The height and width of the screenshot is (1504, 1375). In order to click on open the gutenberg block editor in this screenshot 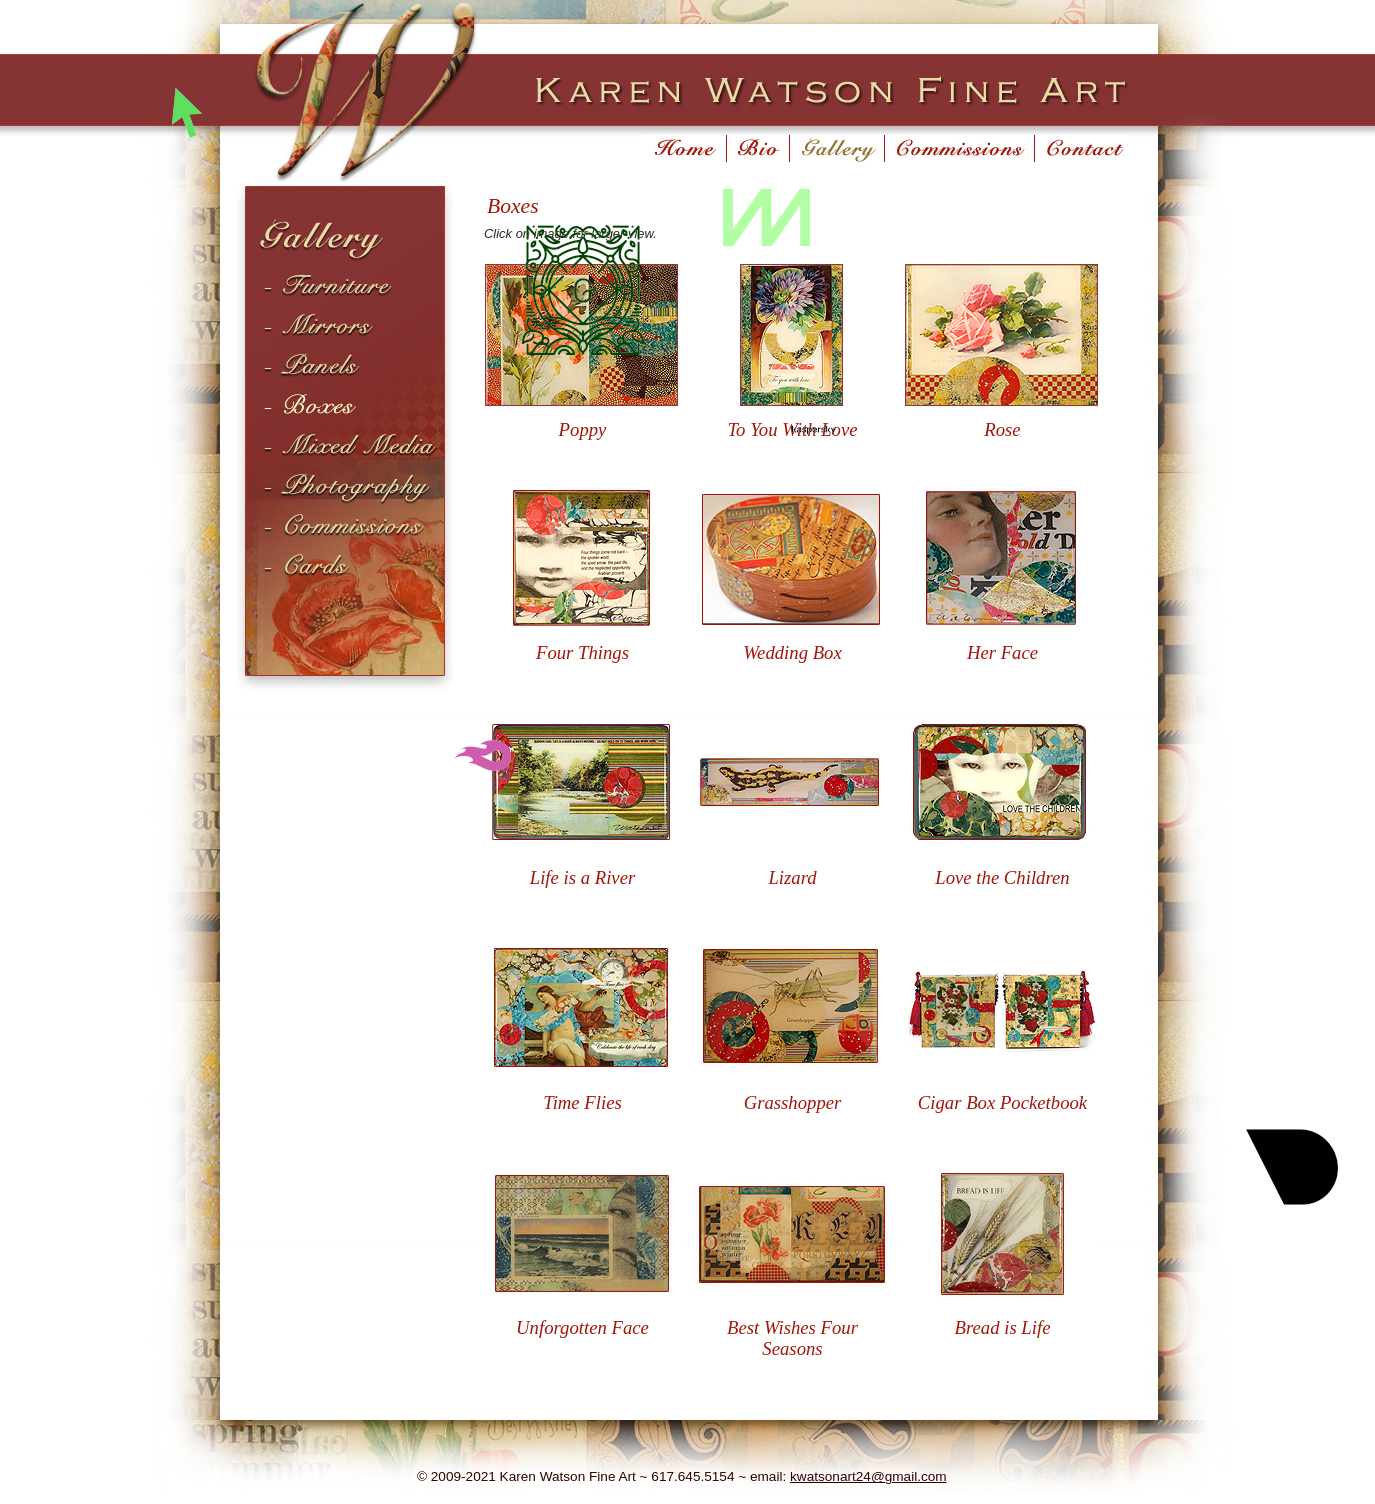, I will do `click(583, 290)`.